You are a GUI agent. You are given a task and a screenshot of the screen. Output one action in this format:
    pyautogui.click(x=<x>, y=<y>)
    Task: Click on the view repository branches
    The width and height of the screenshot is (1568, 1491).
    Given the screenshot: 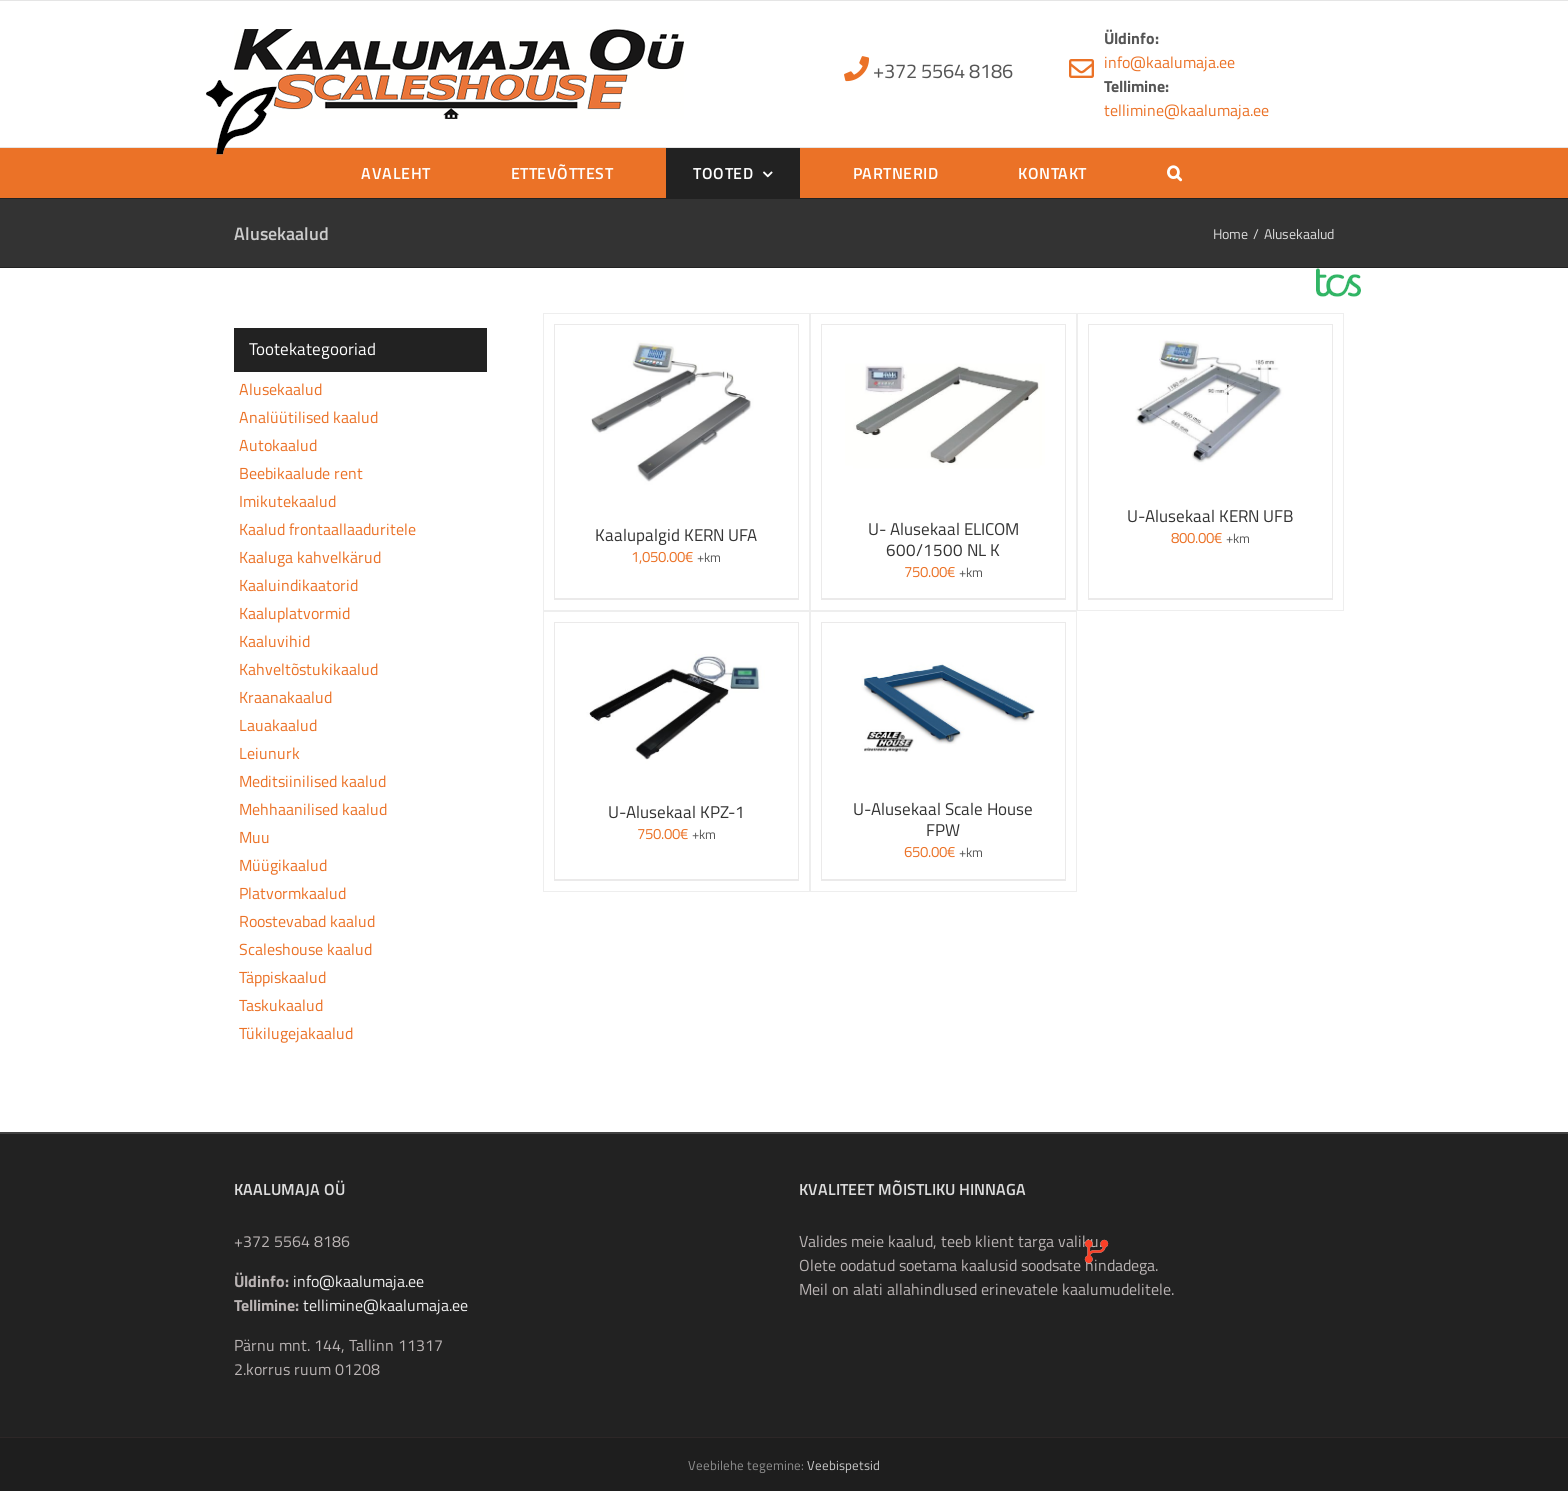 What is the action you would take?
    pyautogui.click(x=1096, y=1251)
    